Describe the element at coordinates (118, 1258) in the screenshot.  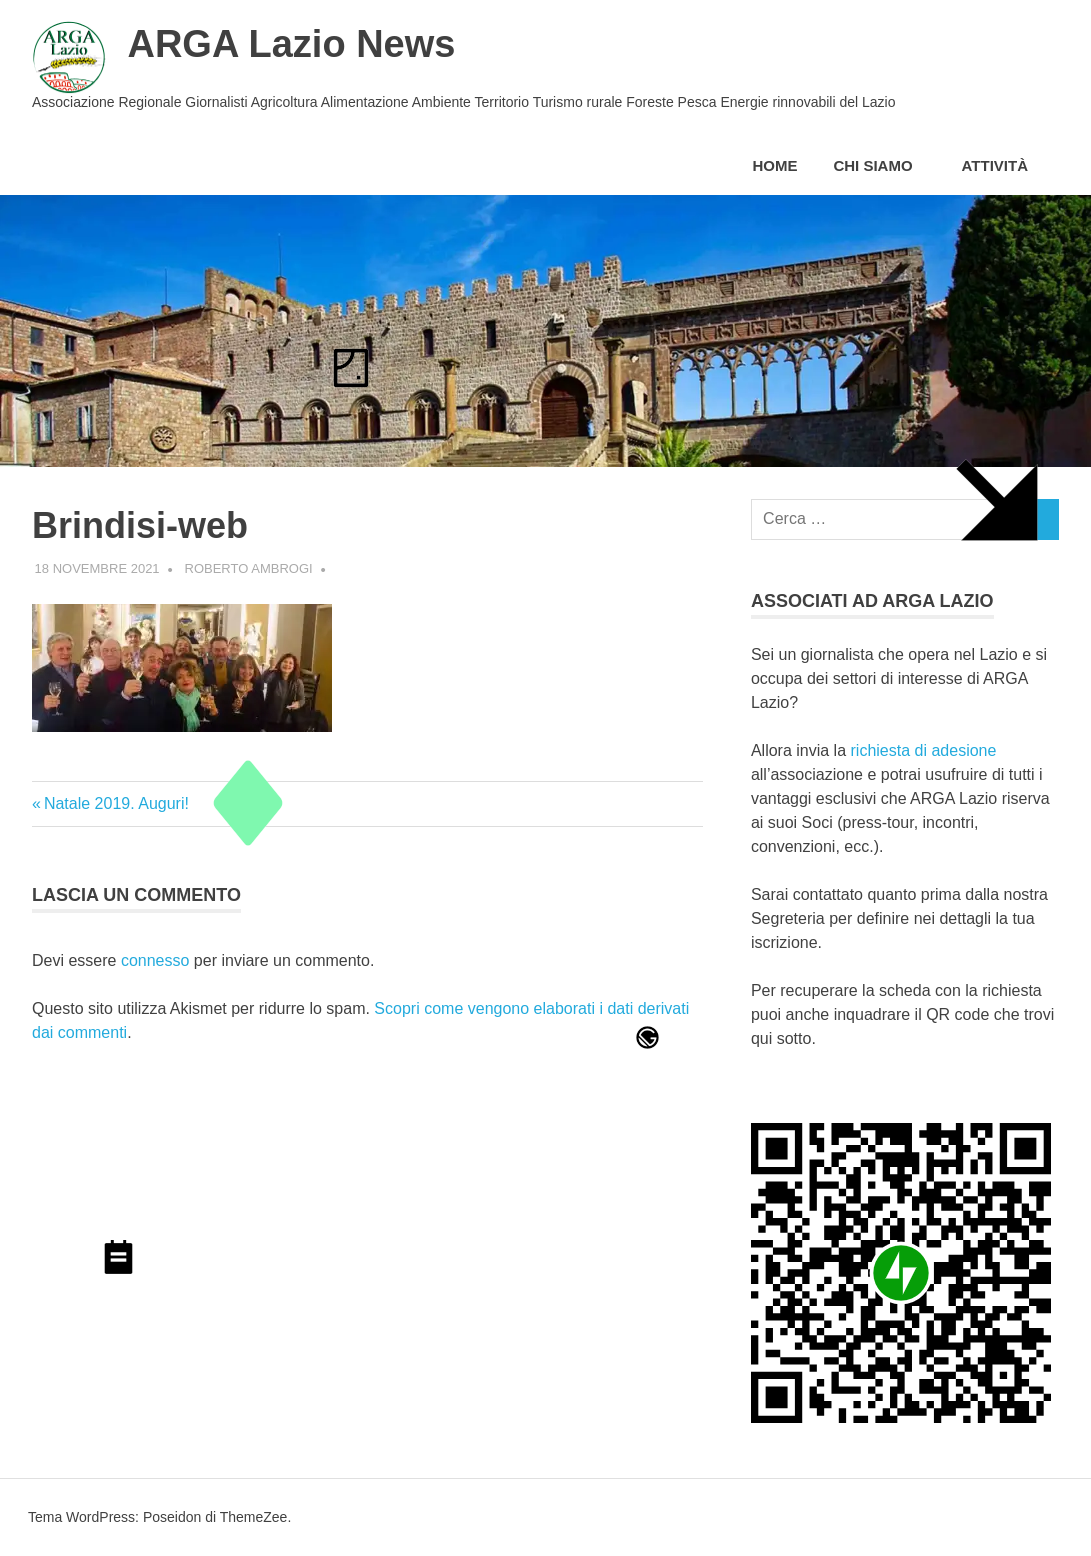
I see `view your to-do list` at that location.